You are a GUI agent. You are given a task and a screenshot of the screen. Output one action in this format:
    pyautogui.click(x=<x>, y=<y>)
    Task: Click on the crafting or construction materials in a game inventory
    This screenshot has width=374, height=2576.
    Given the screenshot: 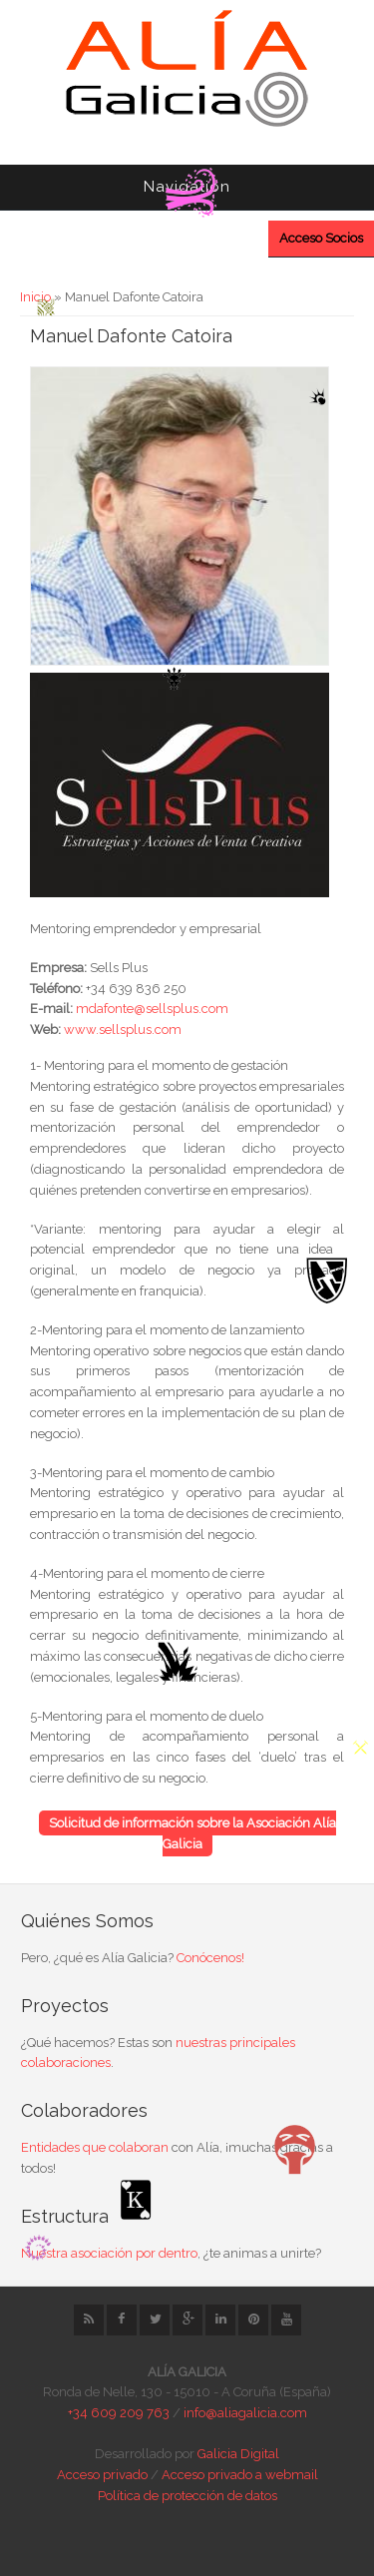 What is the action you would take?
    pyautogui.click(x=360, y=1747)
    